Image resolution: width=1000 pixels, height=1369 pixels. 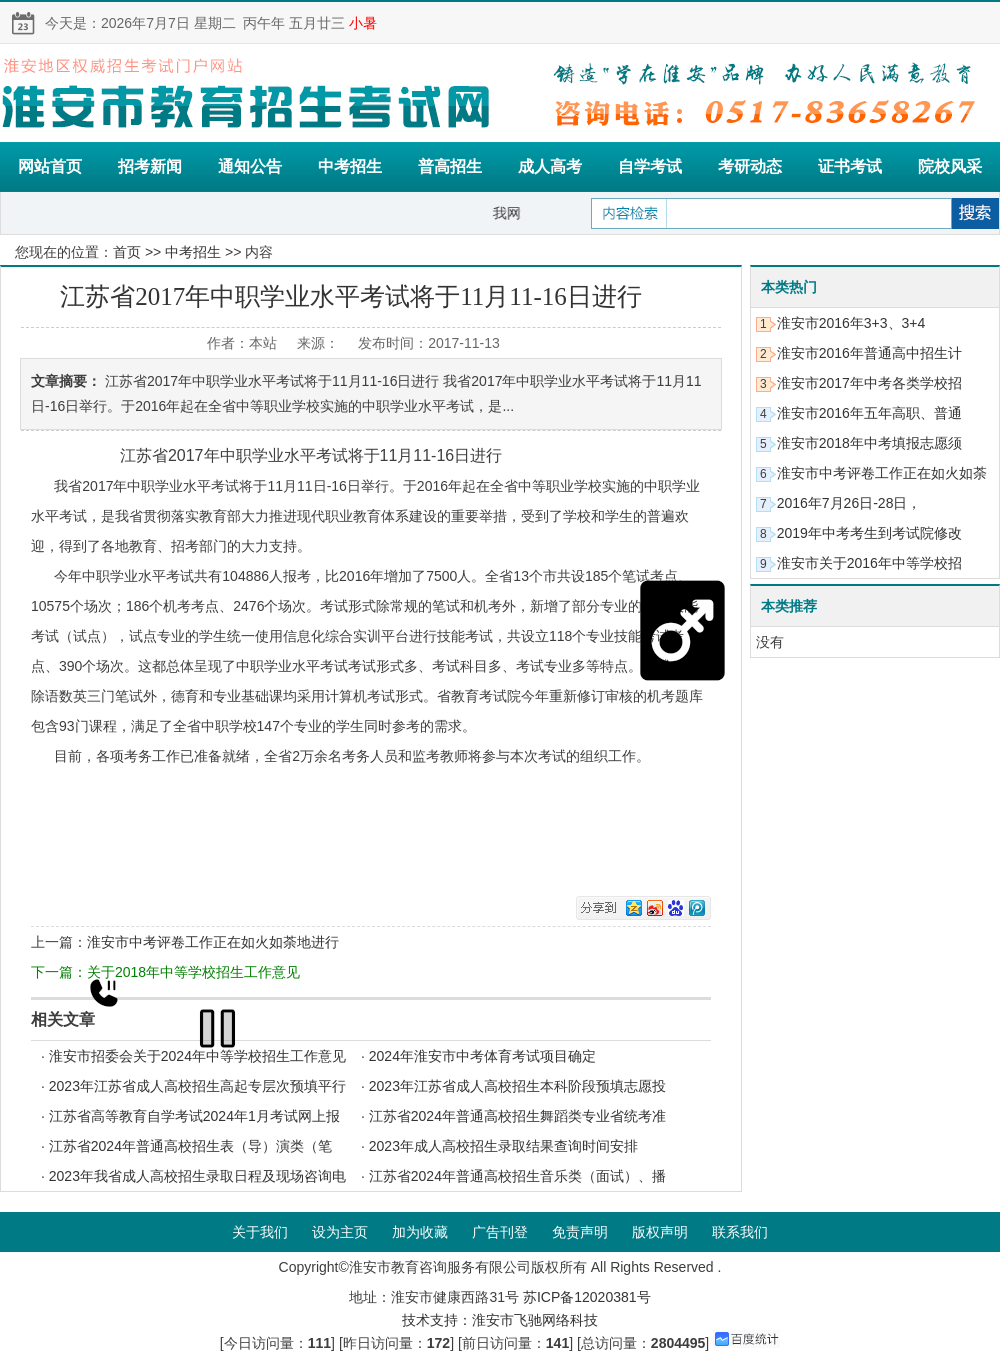 I want to click on pause media playback, so click(x=217, y=1028).